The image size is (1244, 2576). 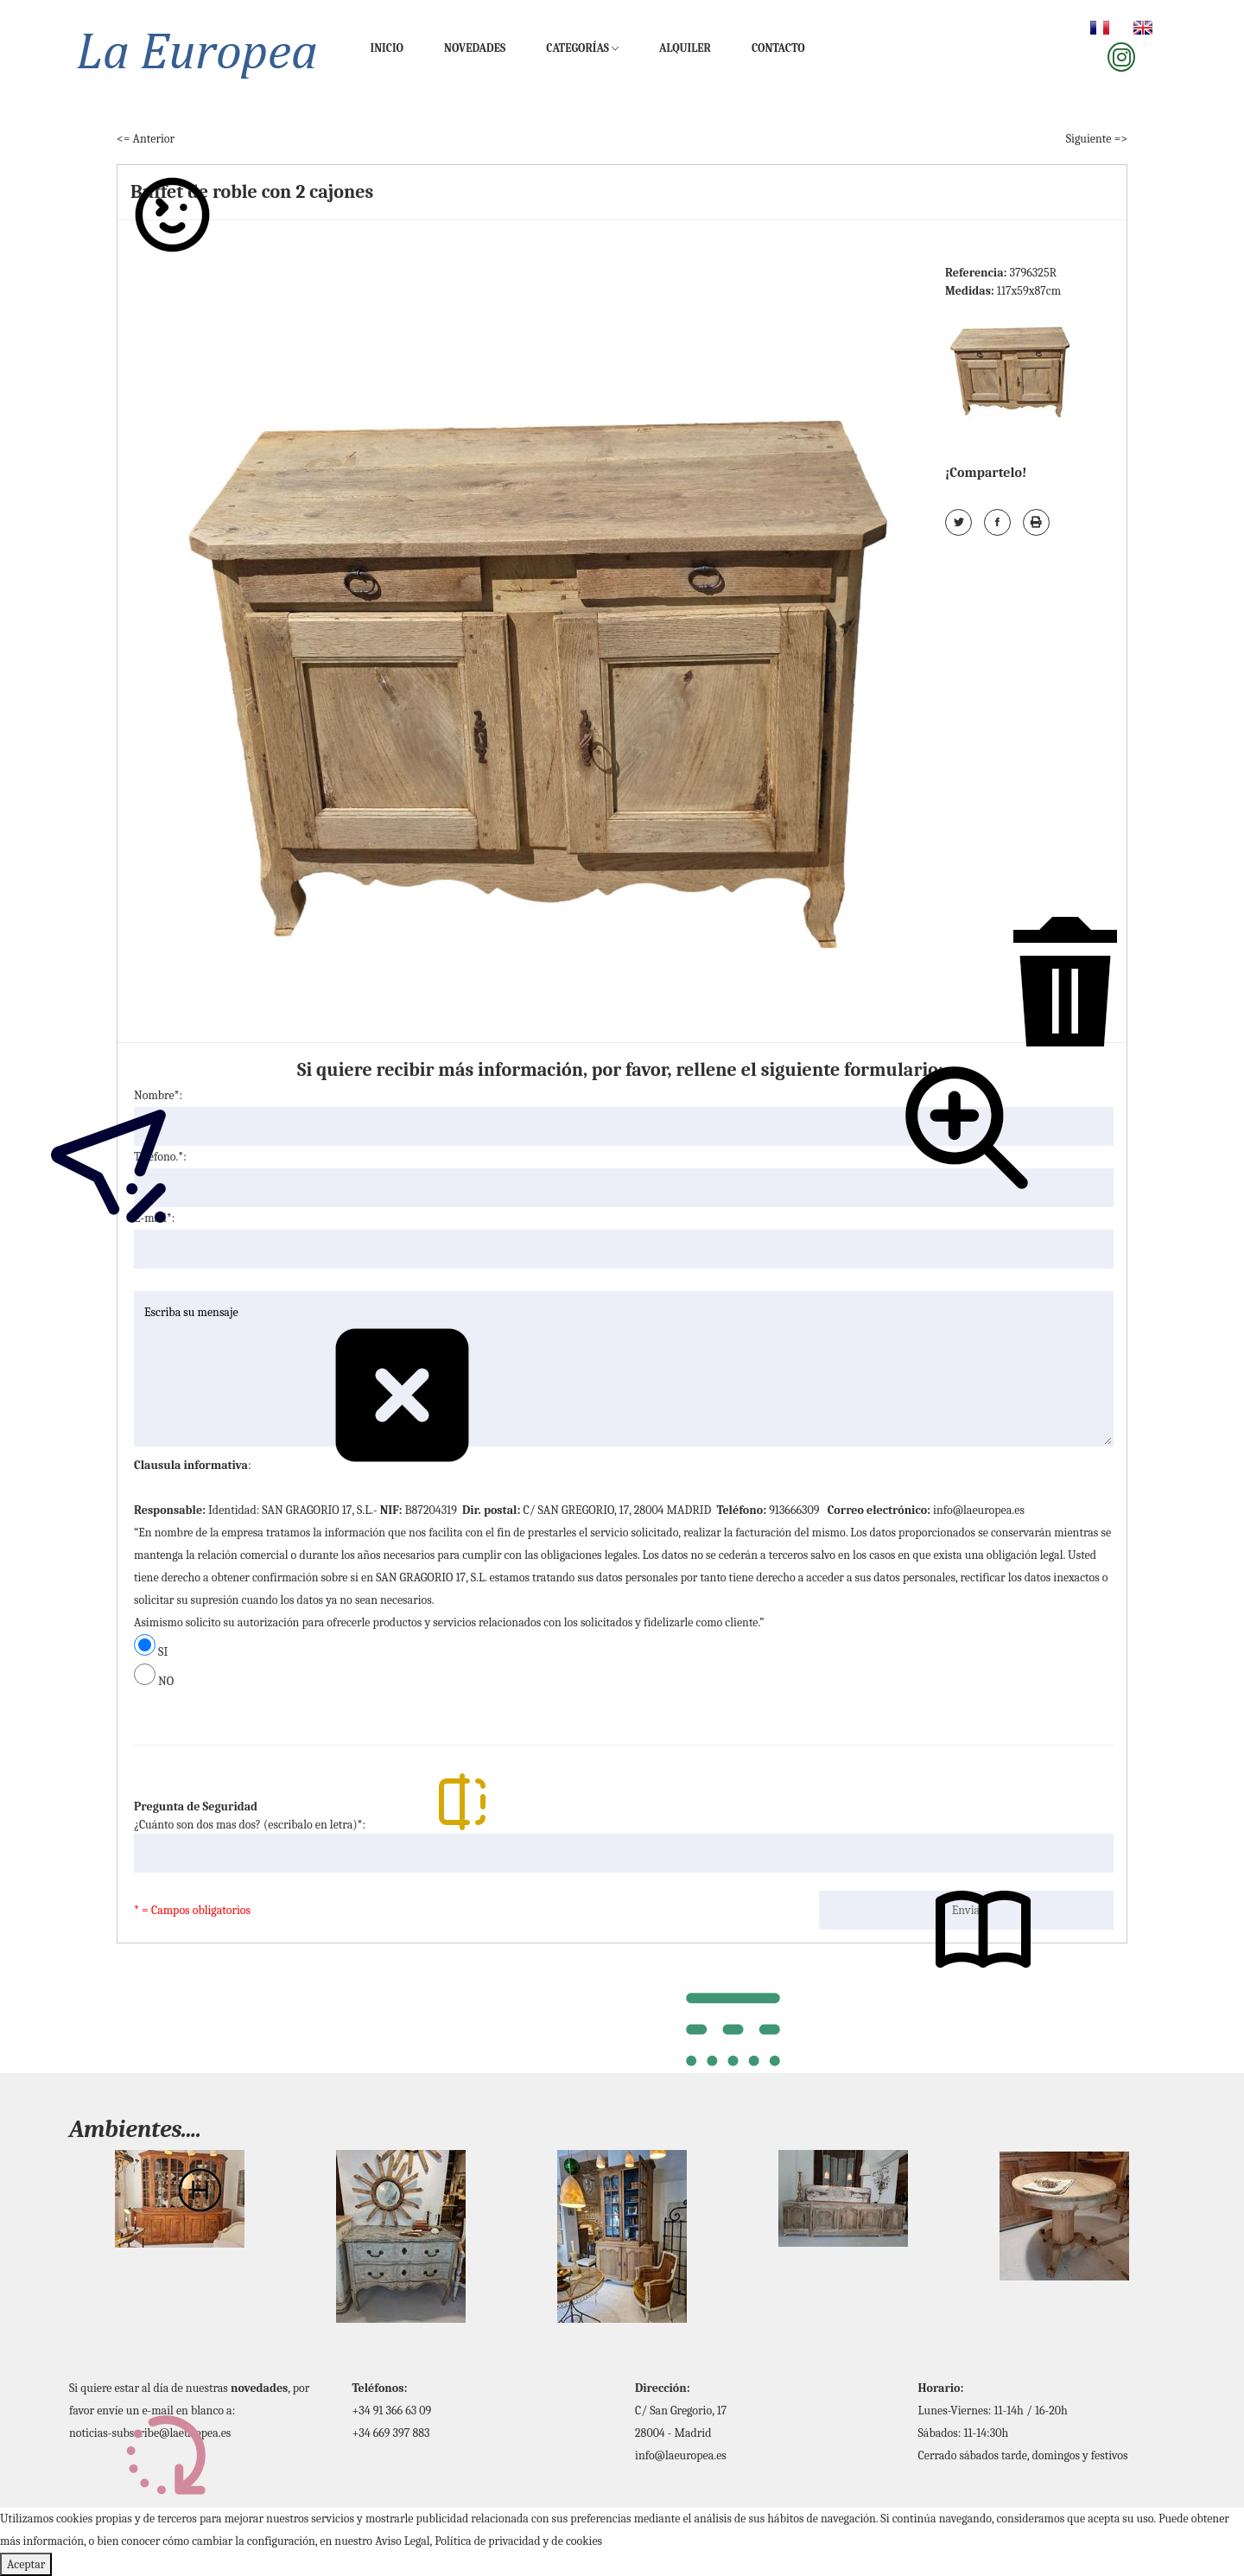 I want to click on open library or reading list, so click(x=983, y=1930).